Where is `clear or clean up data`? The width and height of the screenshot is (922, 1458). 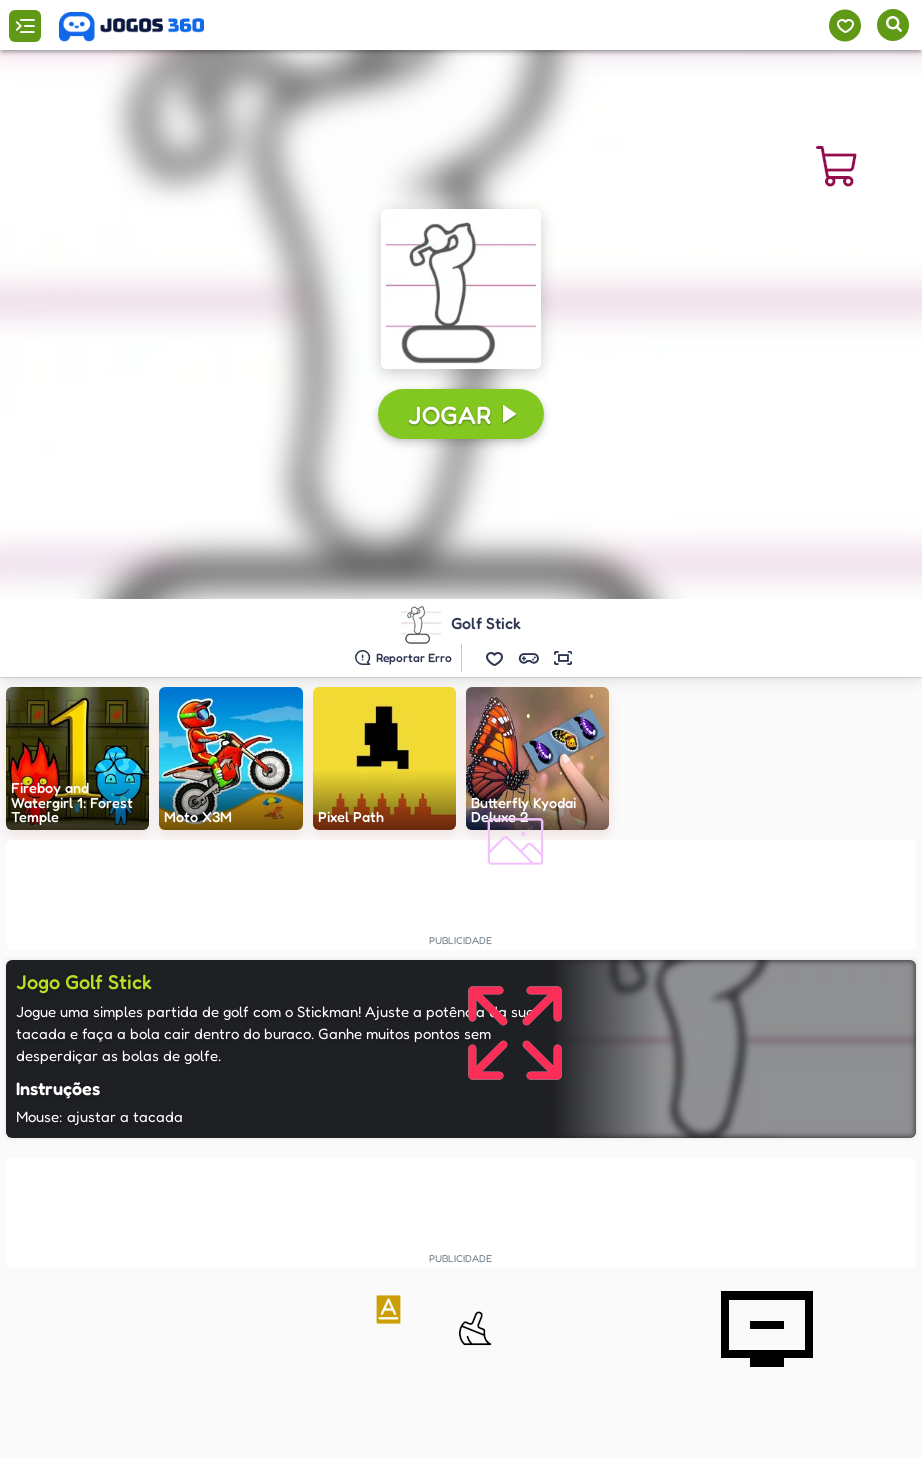
clear or clean up data is located at coordinates (474, 1329).